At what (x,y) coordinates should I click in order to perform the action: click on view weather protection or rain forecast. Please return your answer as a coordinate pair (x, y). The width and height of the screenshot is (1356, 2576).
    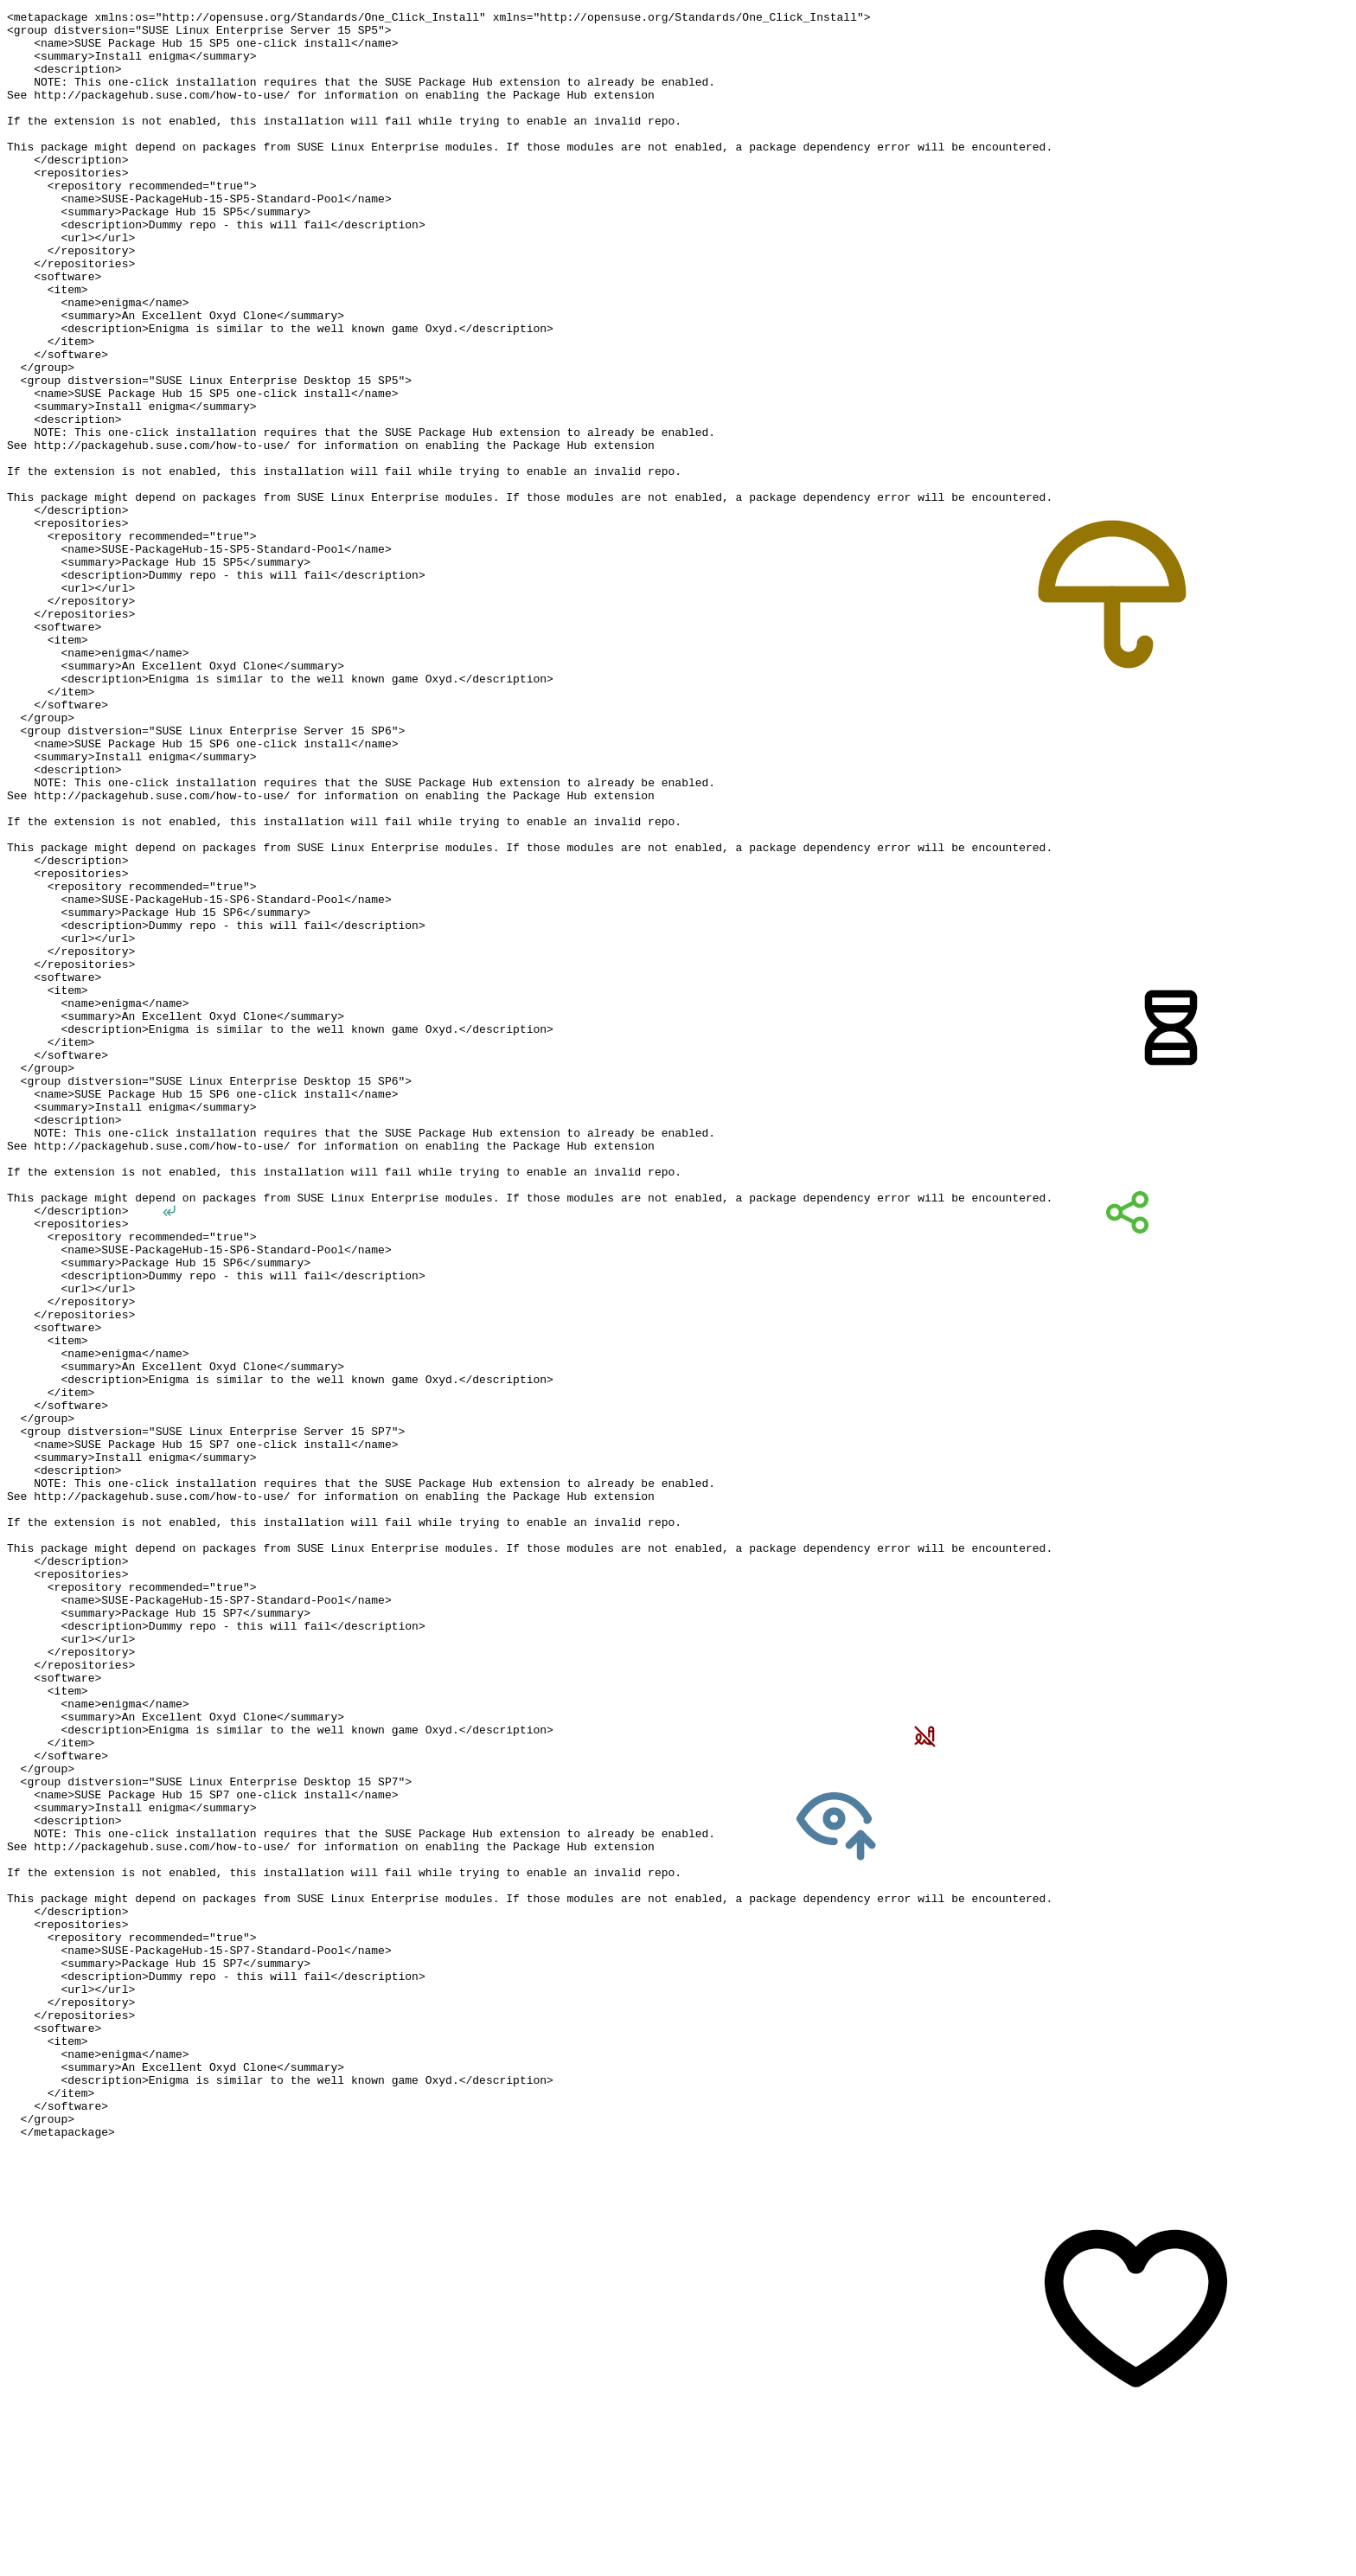
    Looking at the image, I should click on (1112, 594).